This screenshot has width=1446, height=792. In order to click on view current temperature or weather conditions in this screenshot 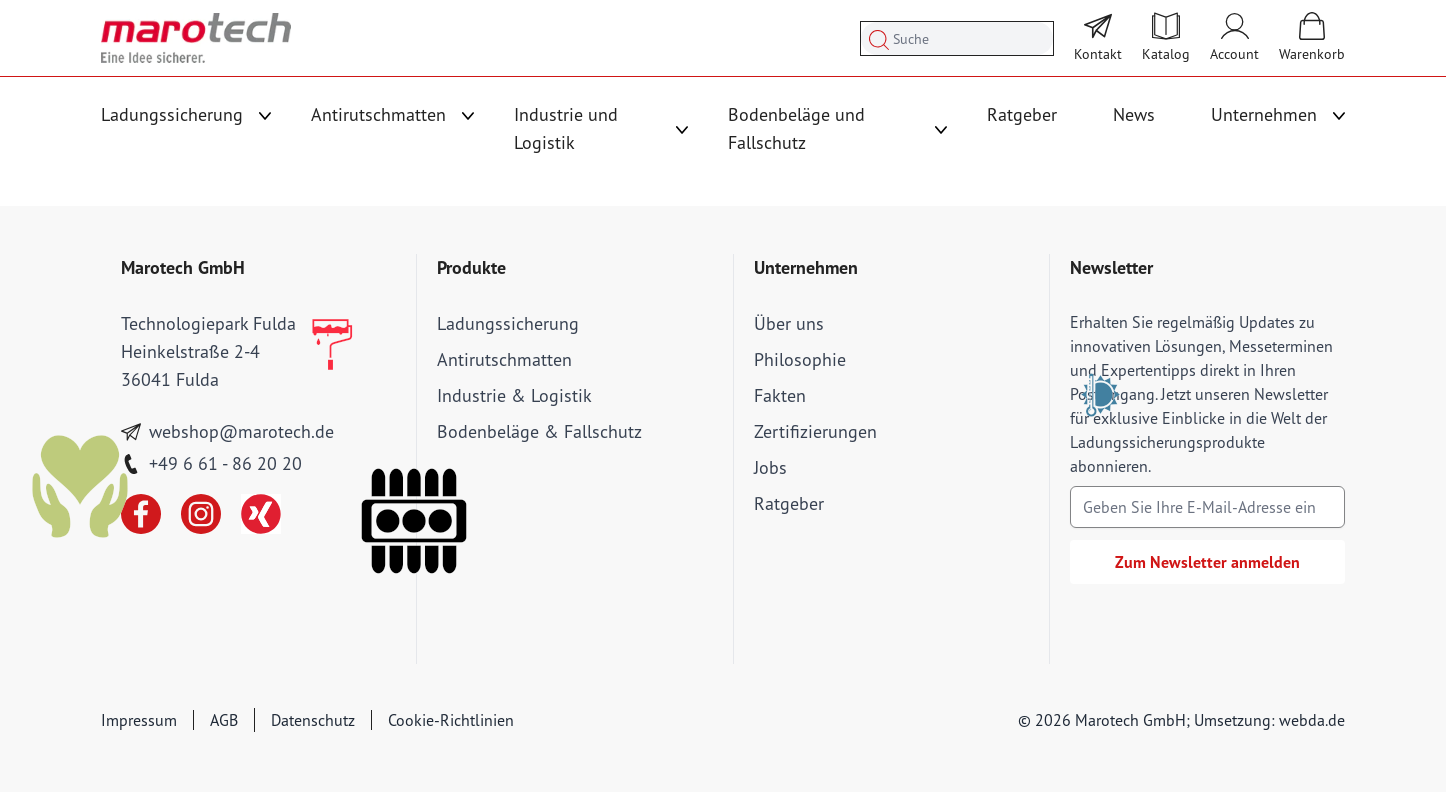, I will do `click(1100, 394)`.